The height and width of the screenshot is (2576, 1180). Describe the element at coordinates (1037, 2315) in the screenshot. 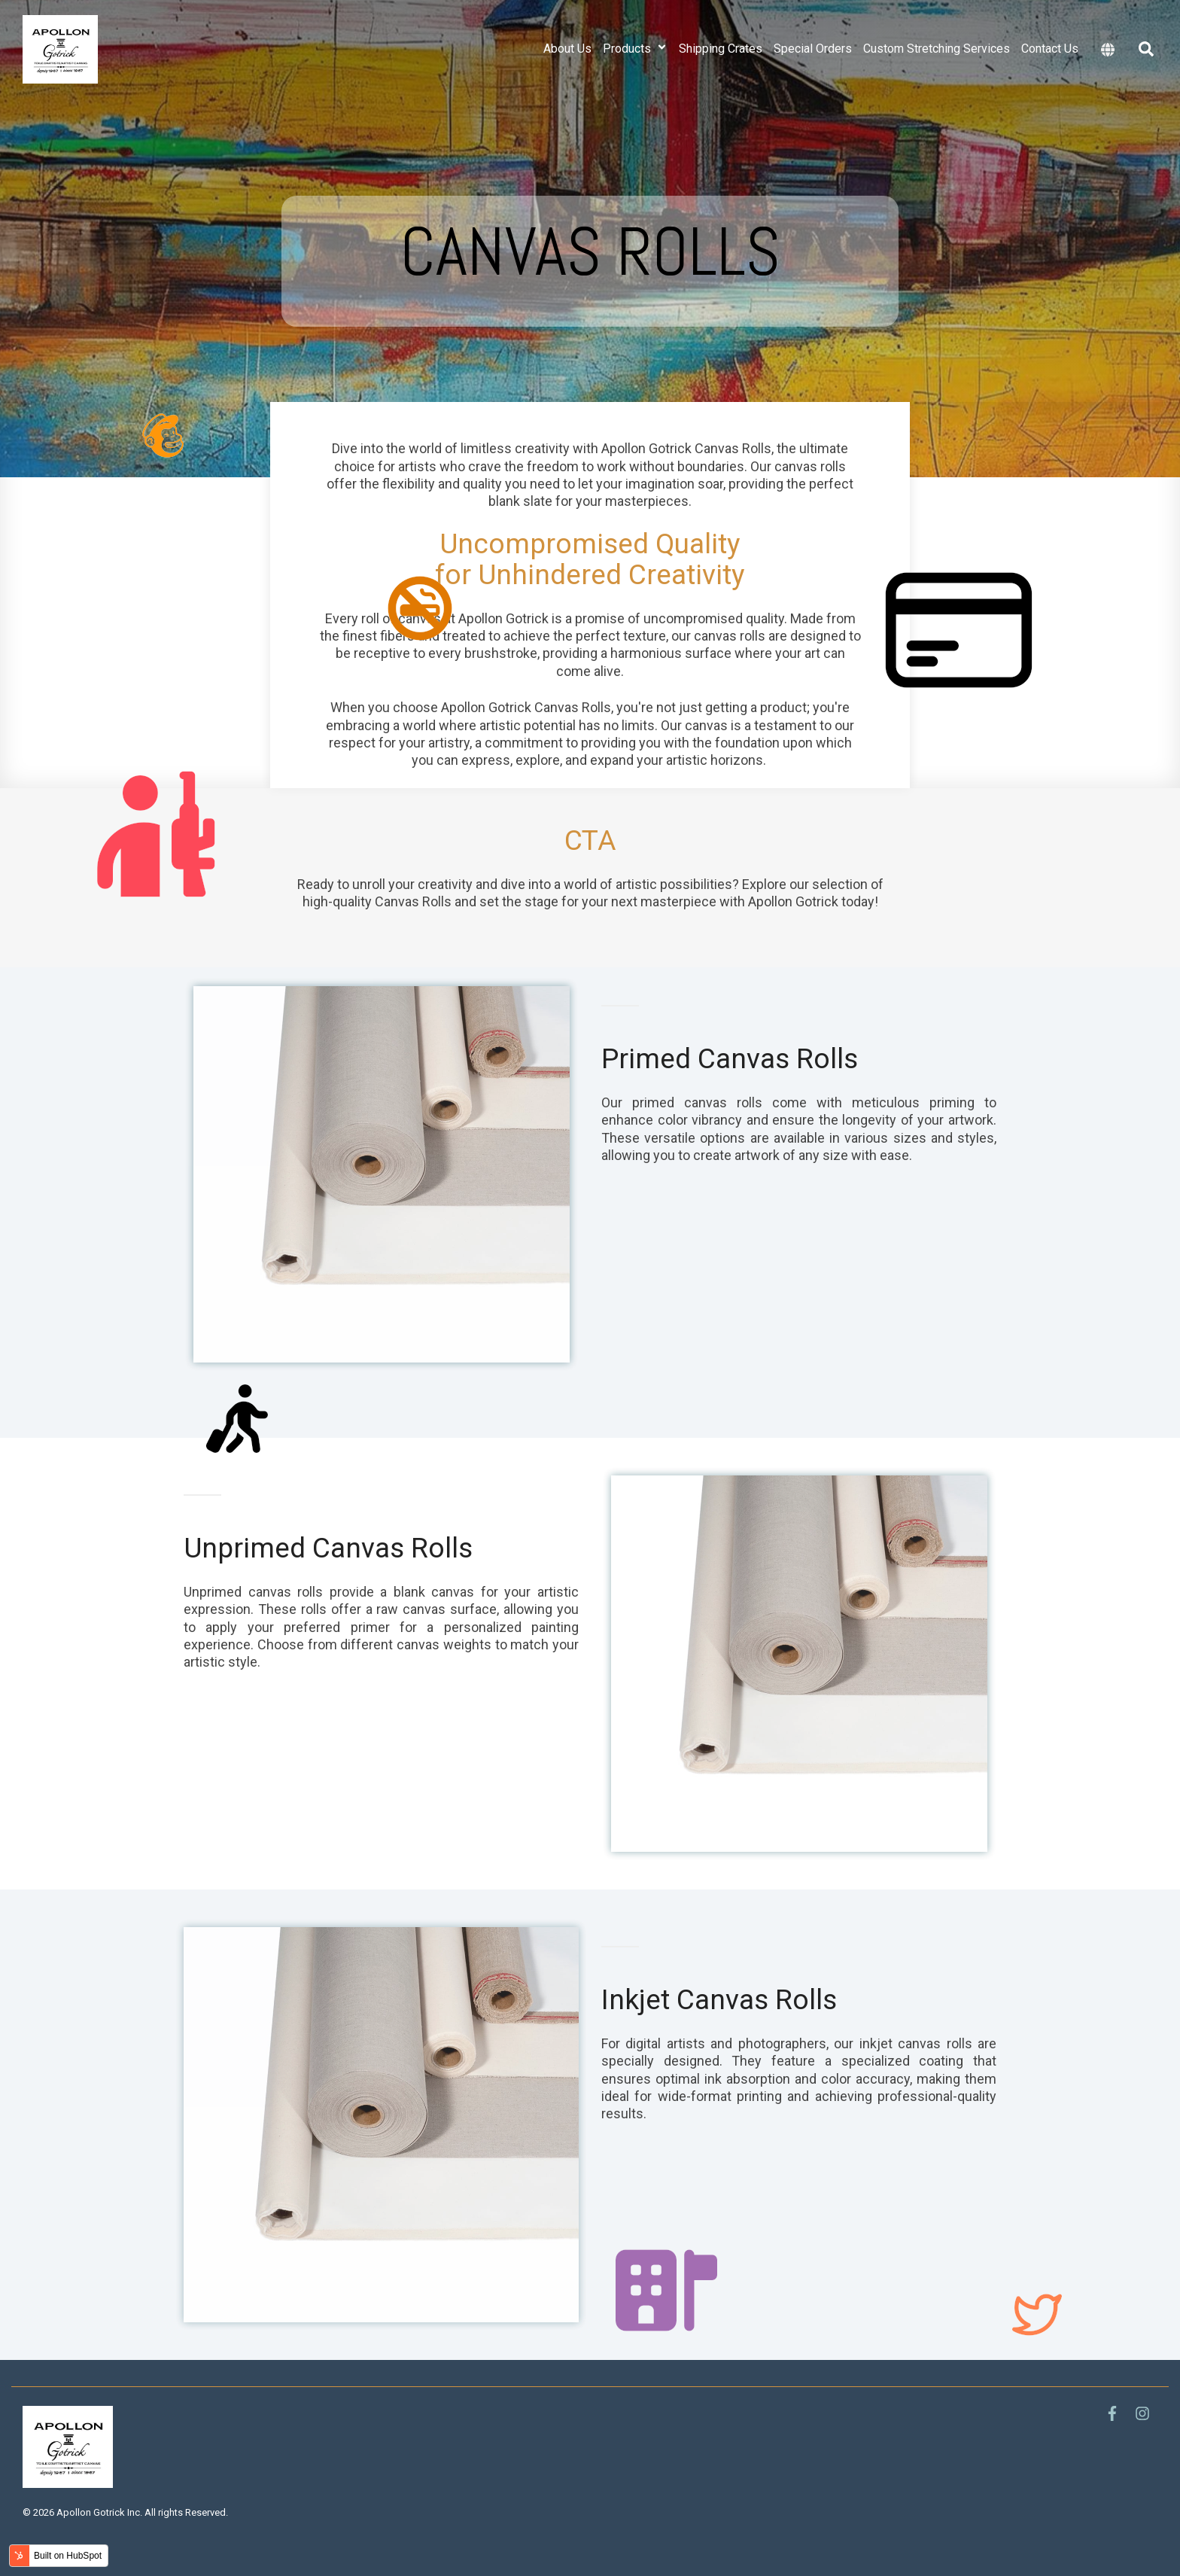

I see `open Twitter app or profile` at that location.